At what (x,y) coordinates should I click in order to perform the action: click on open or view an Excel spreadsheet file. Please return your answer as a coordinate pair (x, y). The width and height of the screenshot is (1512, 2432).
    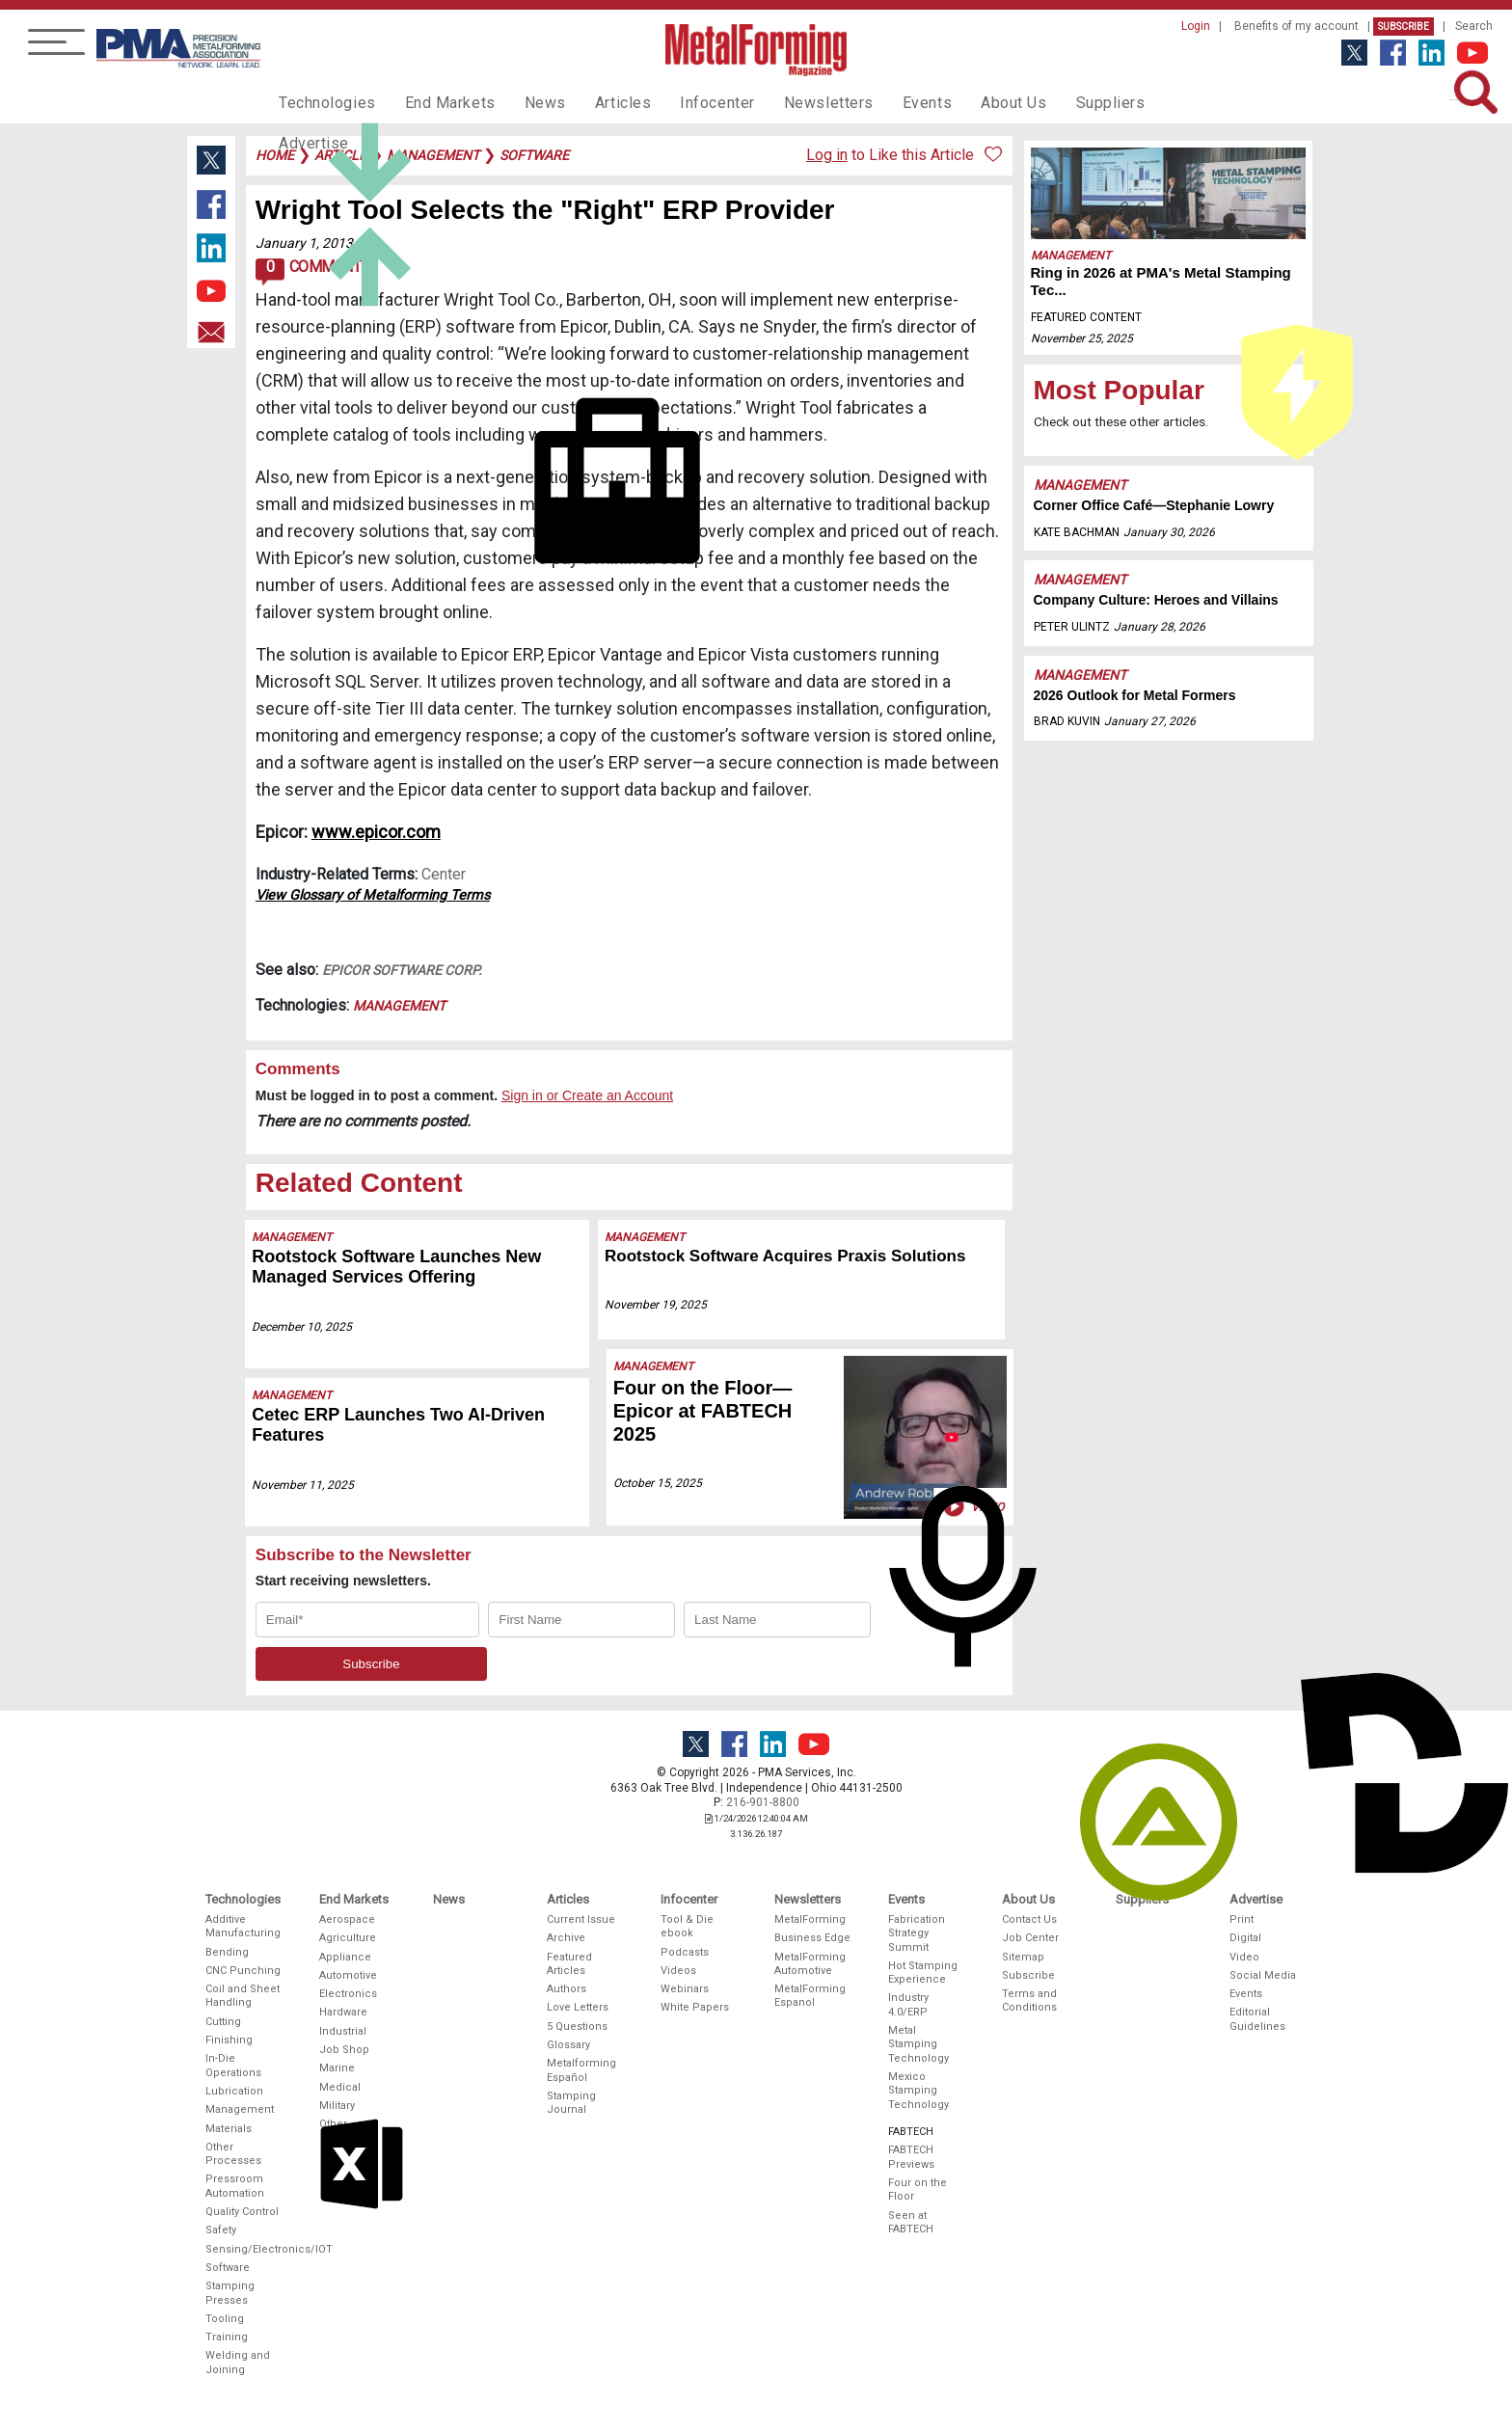
    Looking at the image, I should click on (362, 2164).